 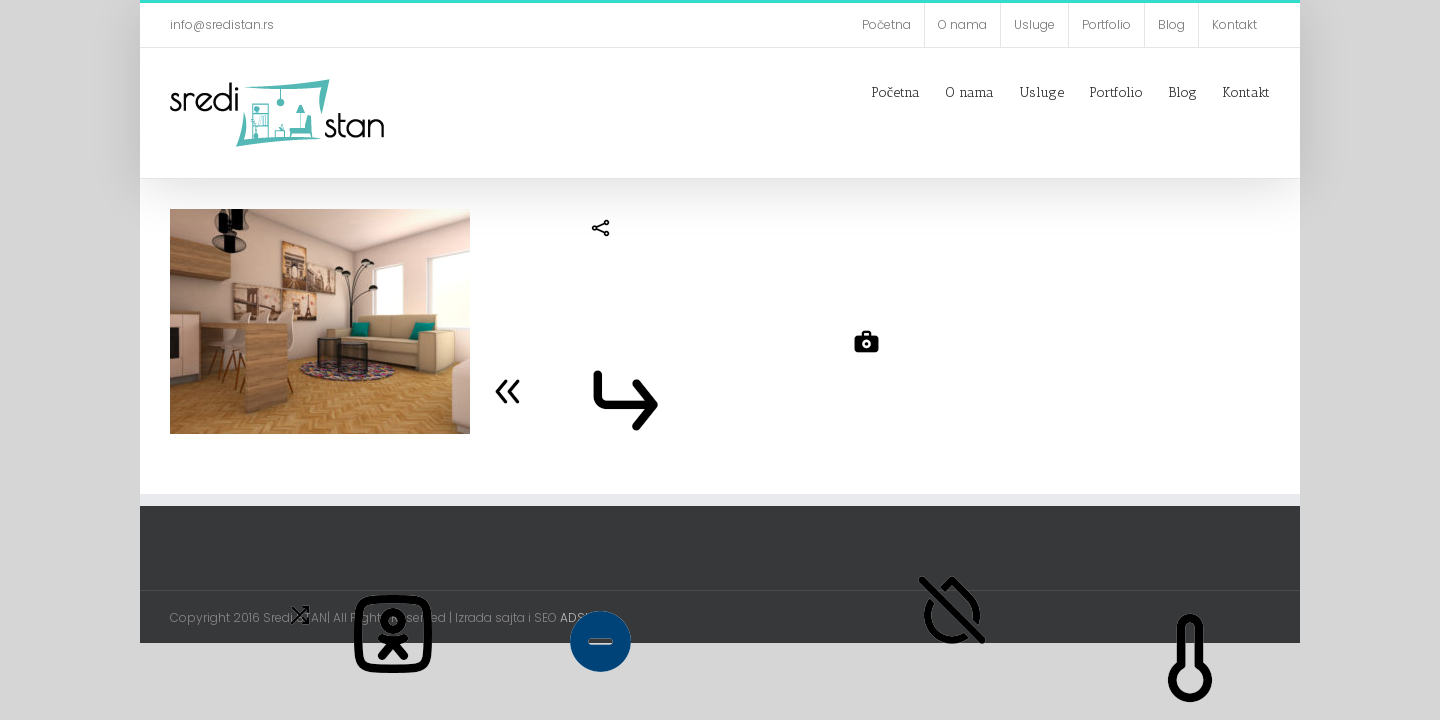 What do you see at coordinates (623, 400) in the screenshot?
I see `navigate to sub-item or nested content` at bounding box center [623, 400].